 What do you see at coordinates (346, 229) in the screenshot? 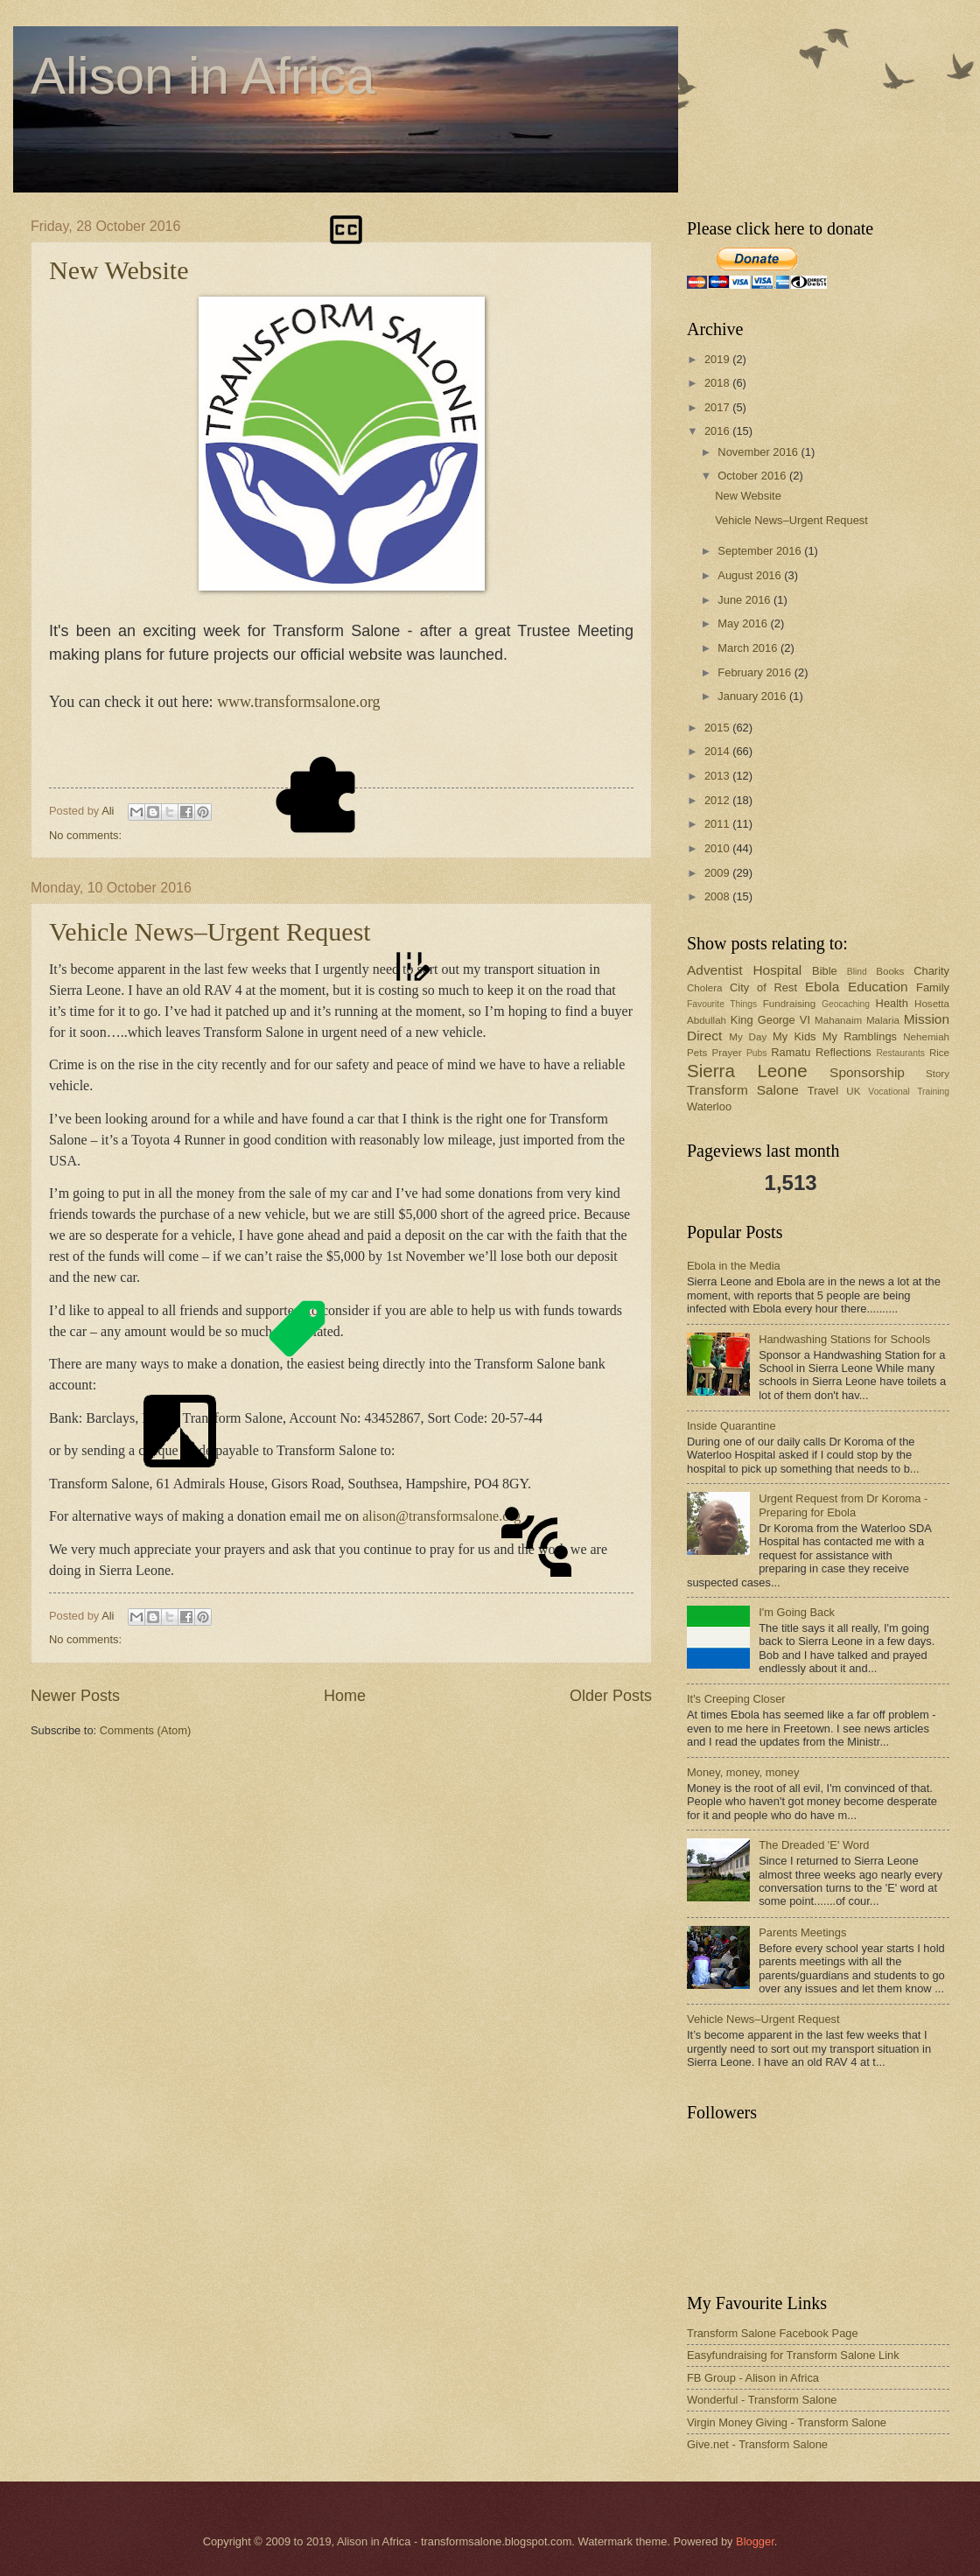
I see `enable closed captions for video content` at bounding box center [346, 229].